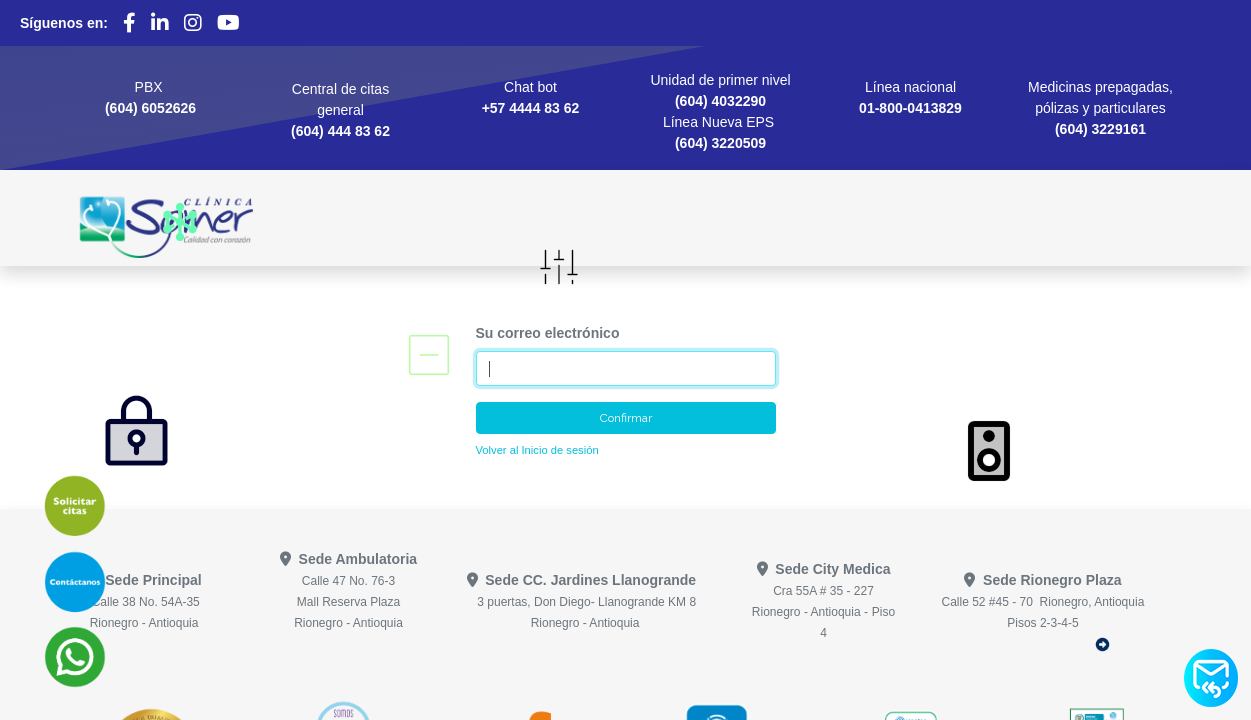 This screenshot has height=720, width=1251. I want to click on go to next item or step, so click(1102, 644).